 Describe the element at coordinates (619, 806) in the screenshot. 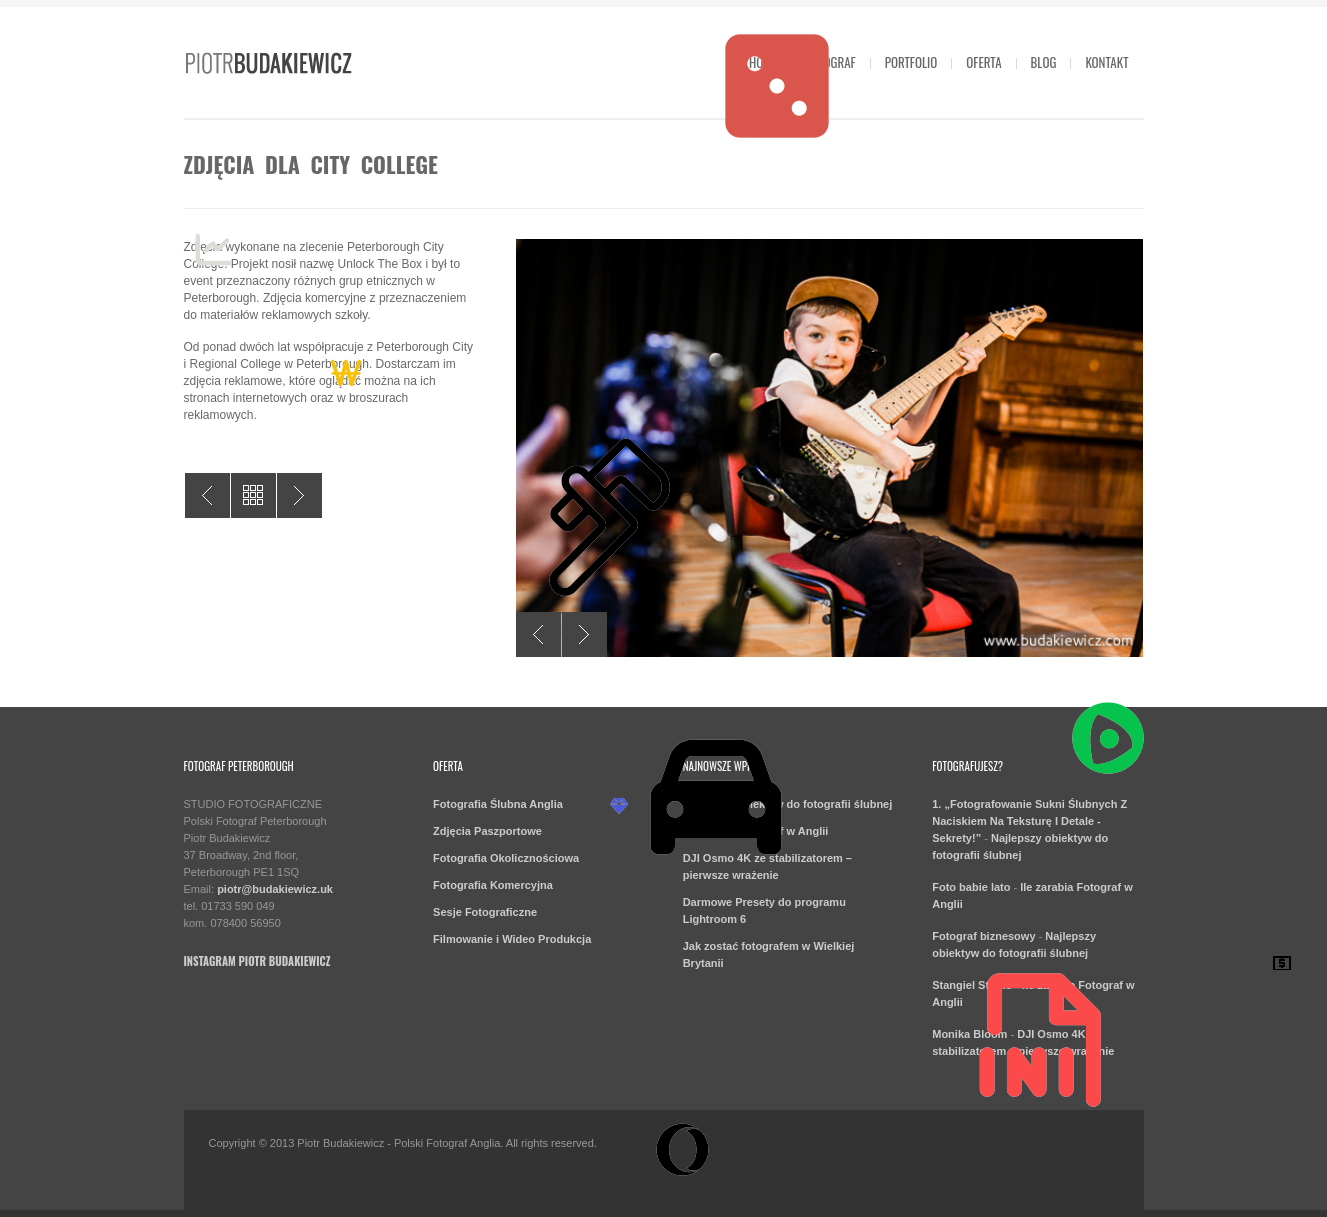

I see `indicates premium or valuable content` at that location.